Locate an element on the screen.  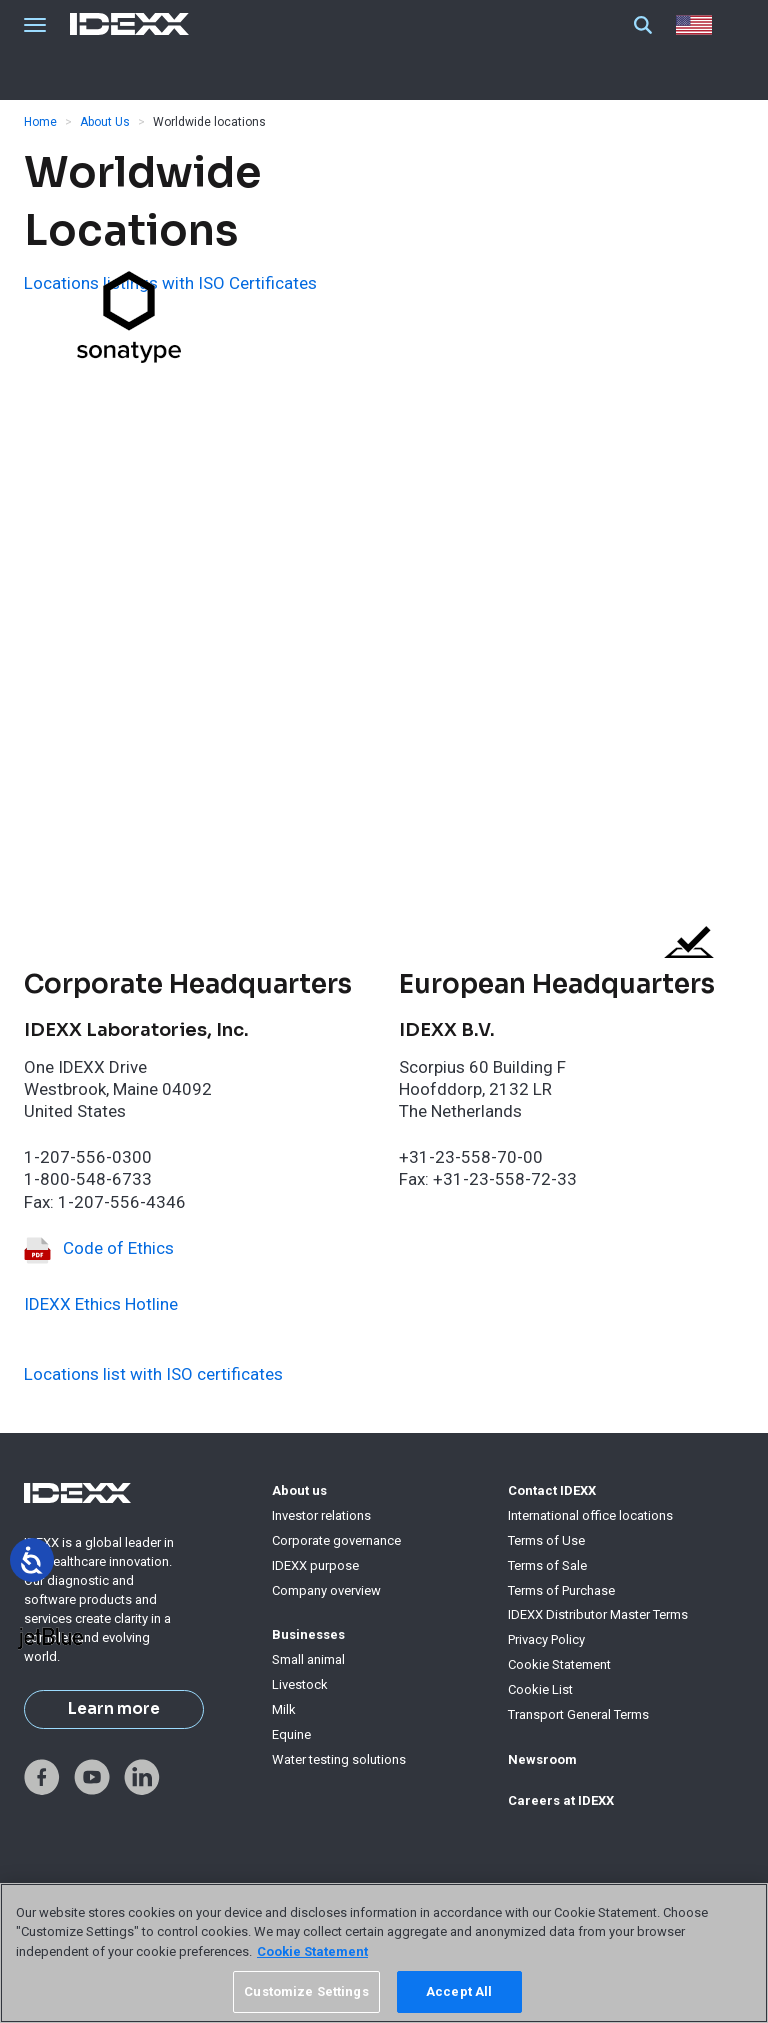
navigate to Sonatype website or services is located at coordinates (129, 317).